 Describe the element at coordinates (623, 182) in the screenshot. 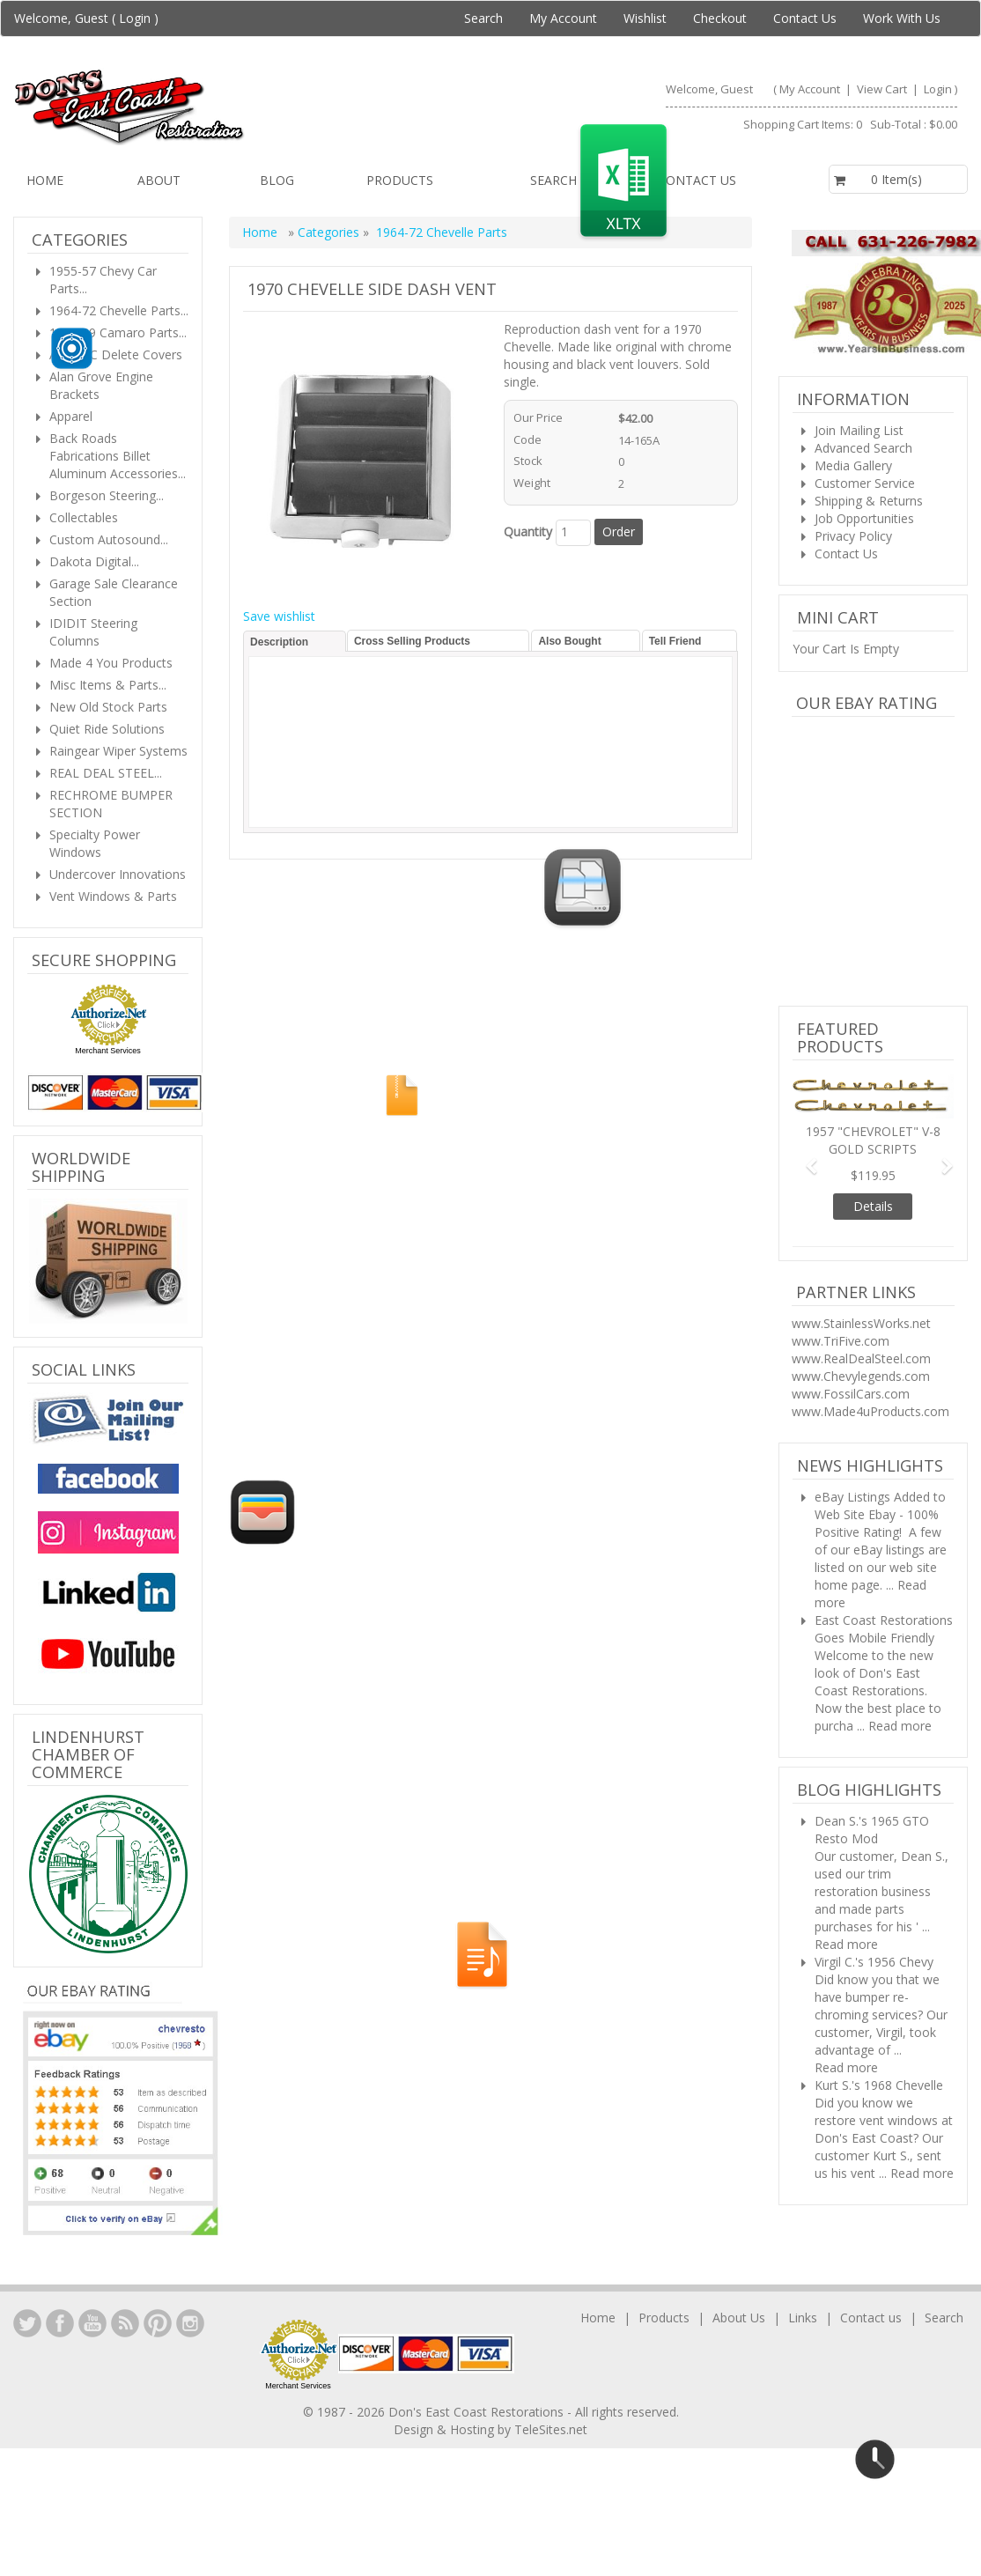

I see `excel spreadsheet template file` at that location.